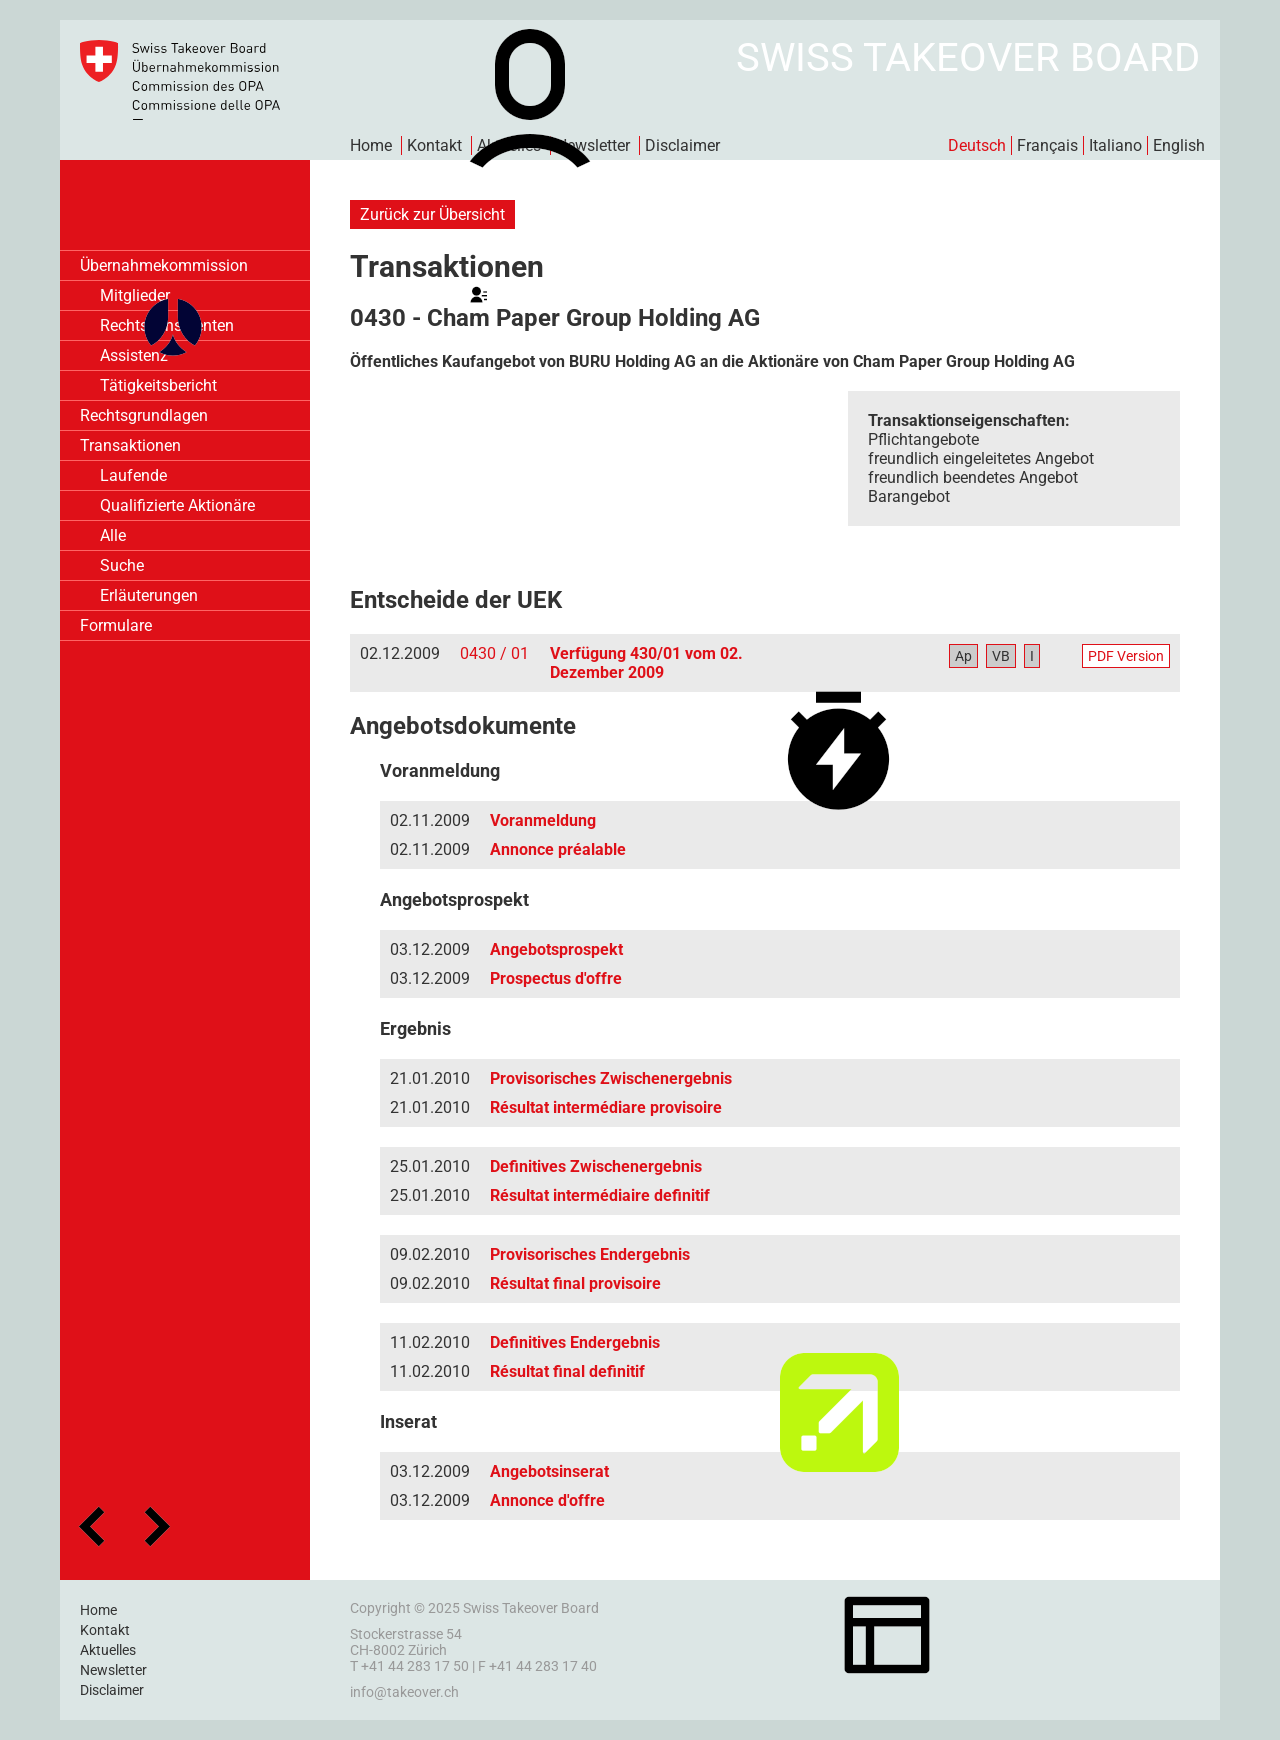 The image size is (1280, 1740). I want to click on view user profile, so click(530, 99).